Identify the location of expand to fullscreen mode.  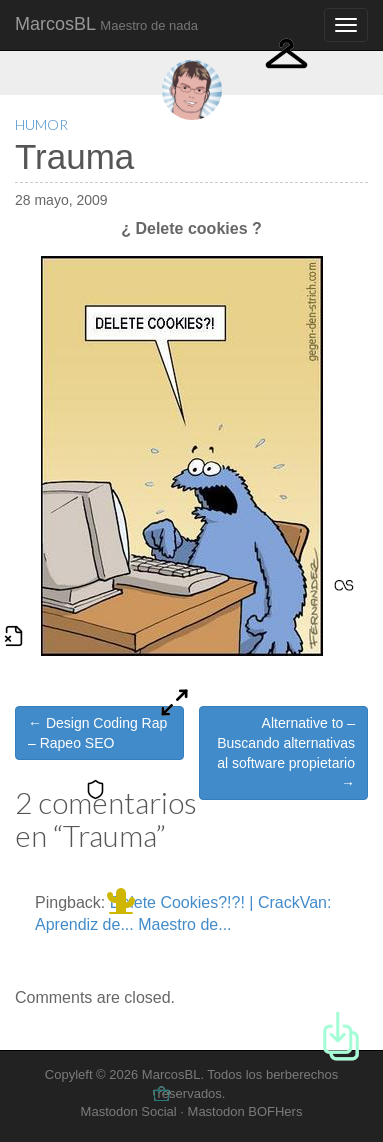
(174, 702).